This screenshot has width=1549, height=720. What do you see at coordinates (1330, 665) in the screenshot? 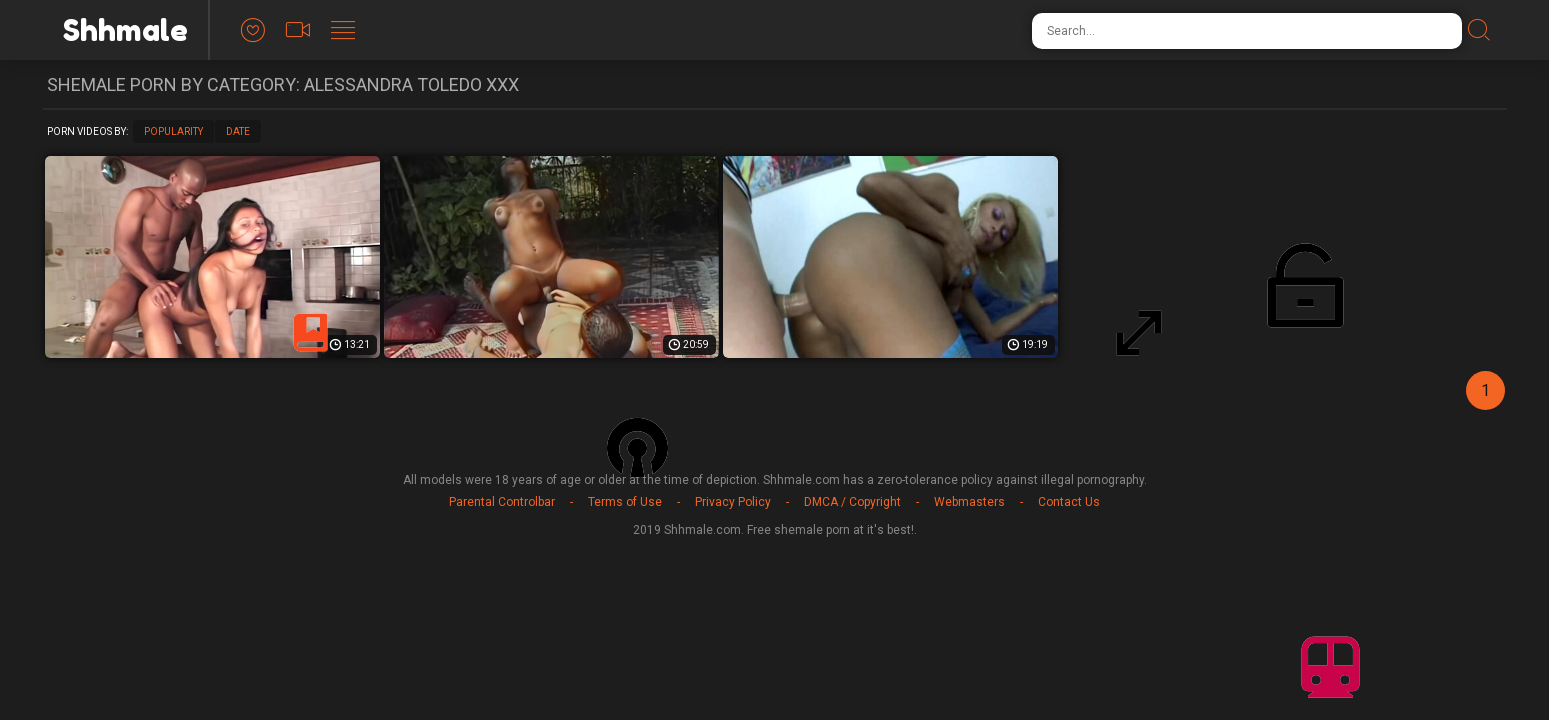
I see `view subway or metro transit options` at bounding box center [1330, 665].